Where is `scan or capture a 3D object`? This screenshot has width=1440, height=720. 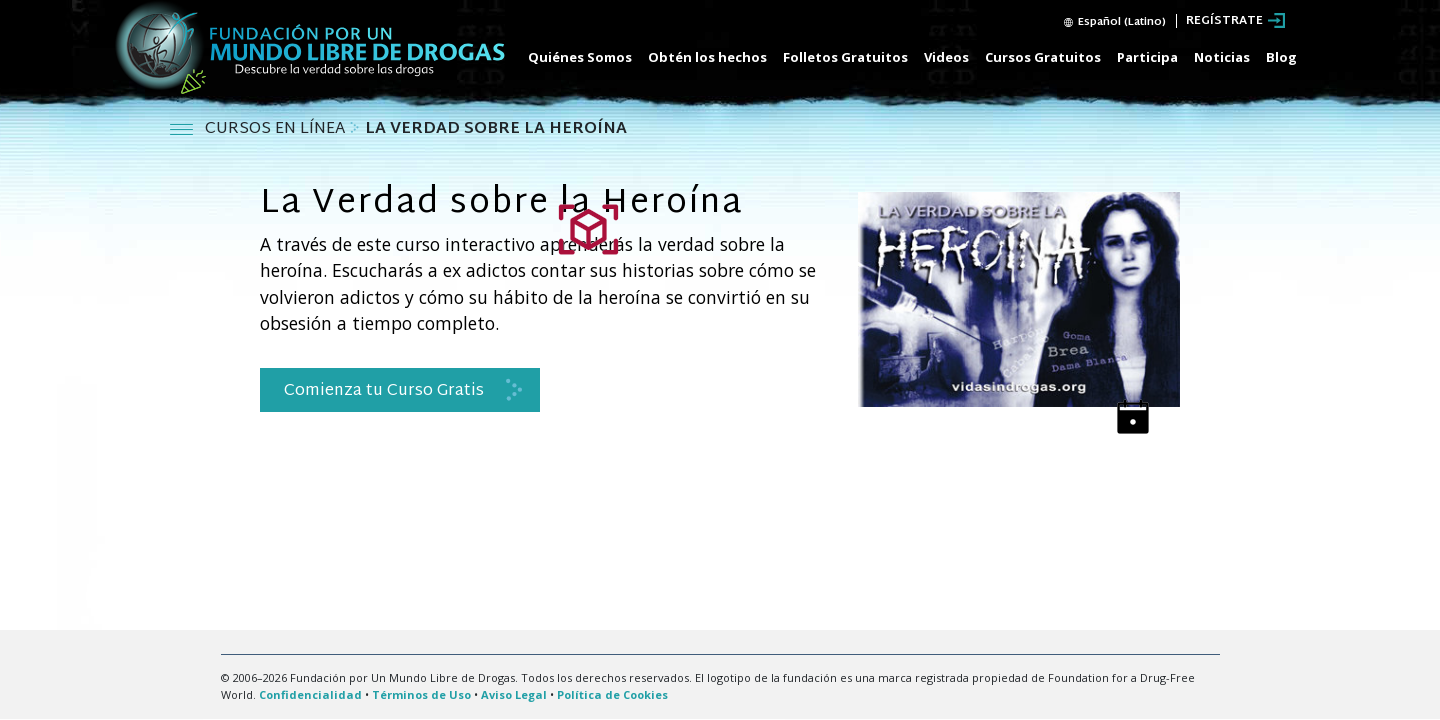
scan or capture a 3D object is located at coordinates (588, 229).